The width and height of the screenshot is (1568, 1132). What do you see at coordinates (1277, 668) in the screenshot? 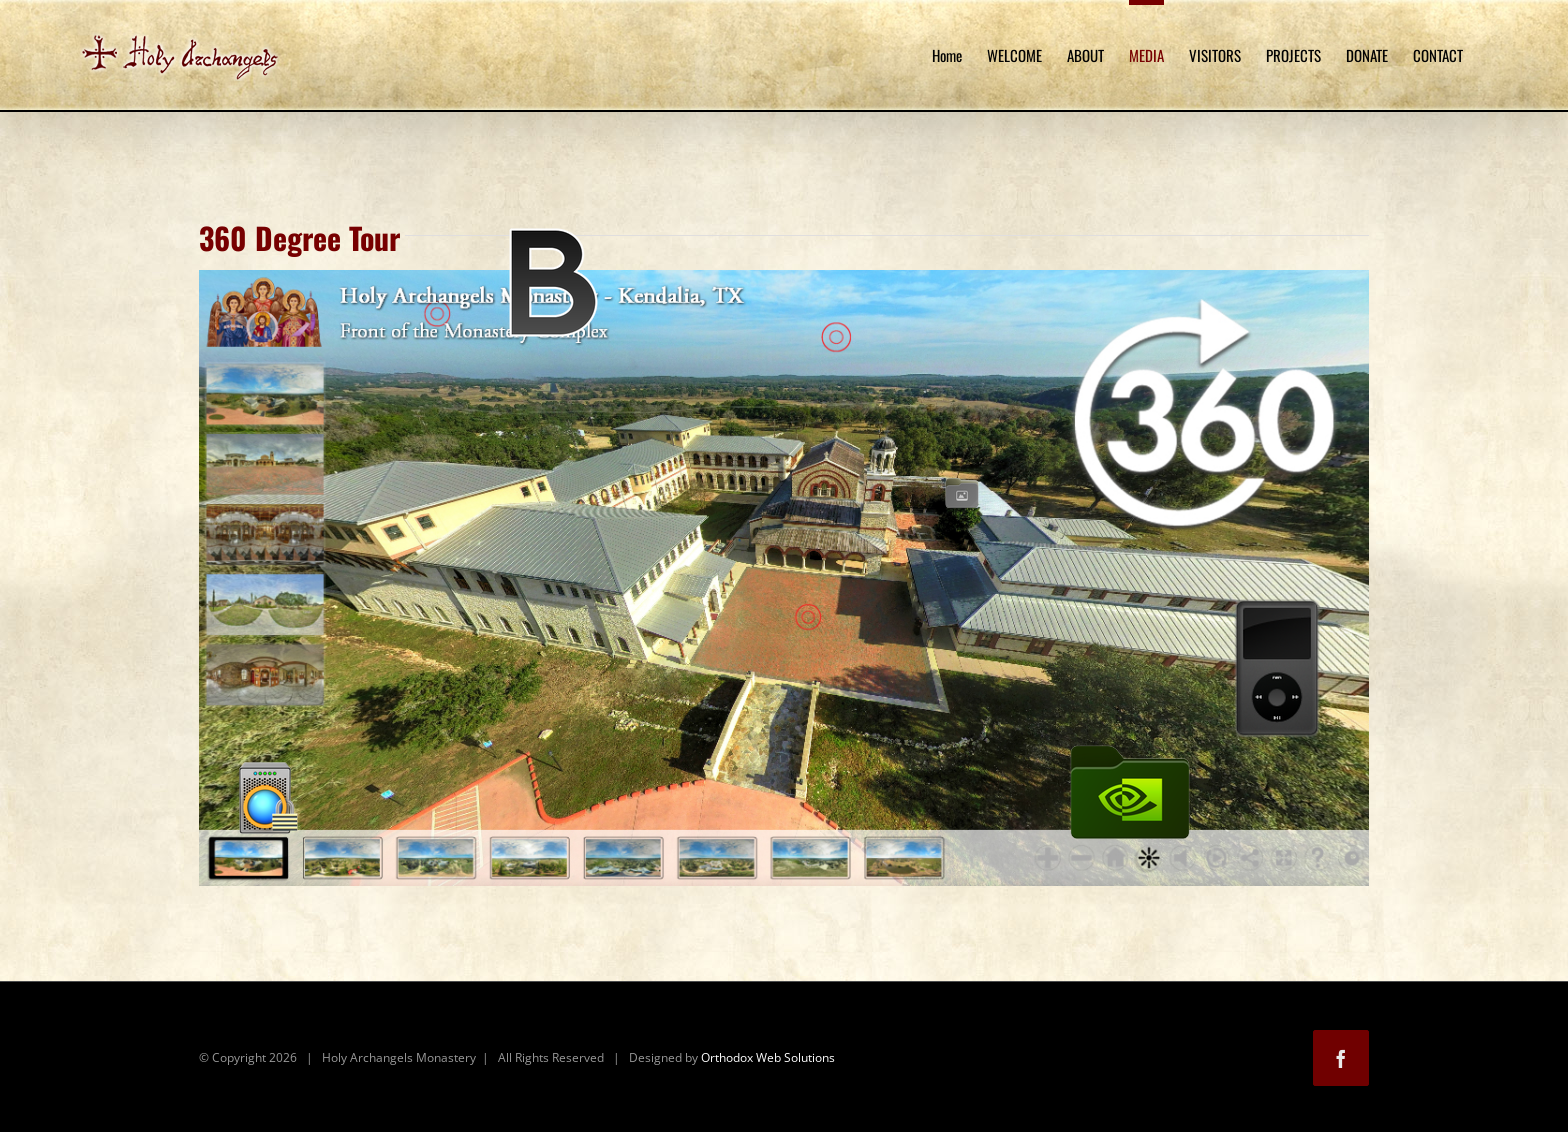
I see `iPod classic device icon` at bounding box center [1277, 668].